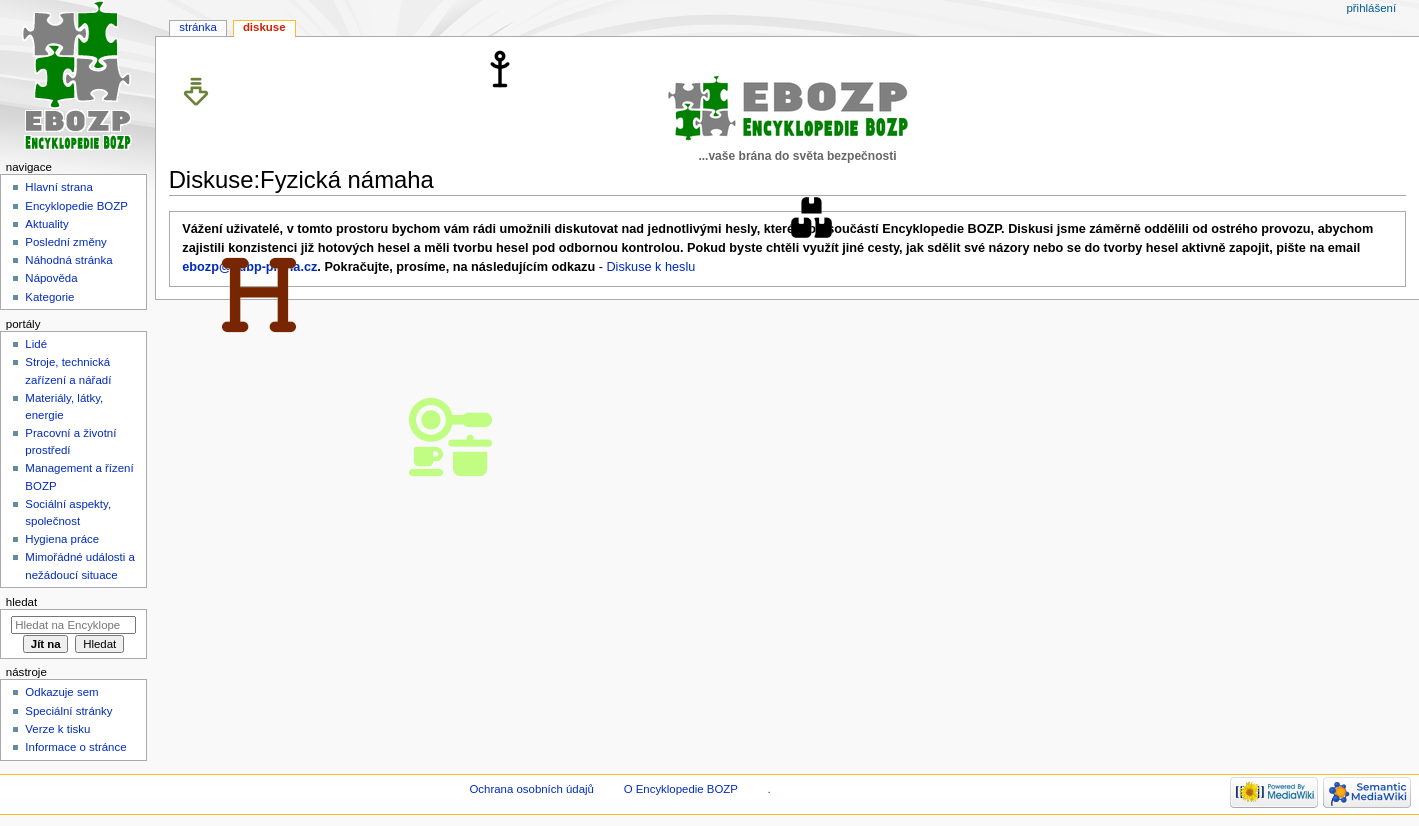  Describe the element at coordinates (453, 437) in the screenshot. I see `browse kitchen and cooking tools` at that location.